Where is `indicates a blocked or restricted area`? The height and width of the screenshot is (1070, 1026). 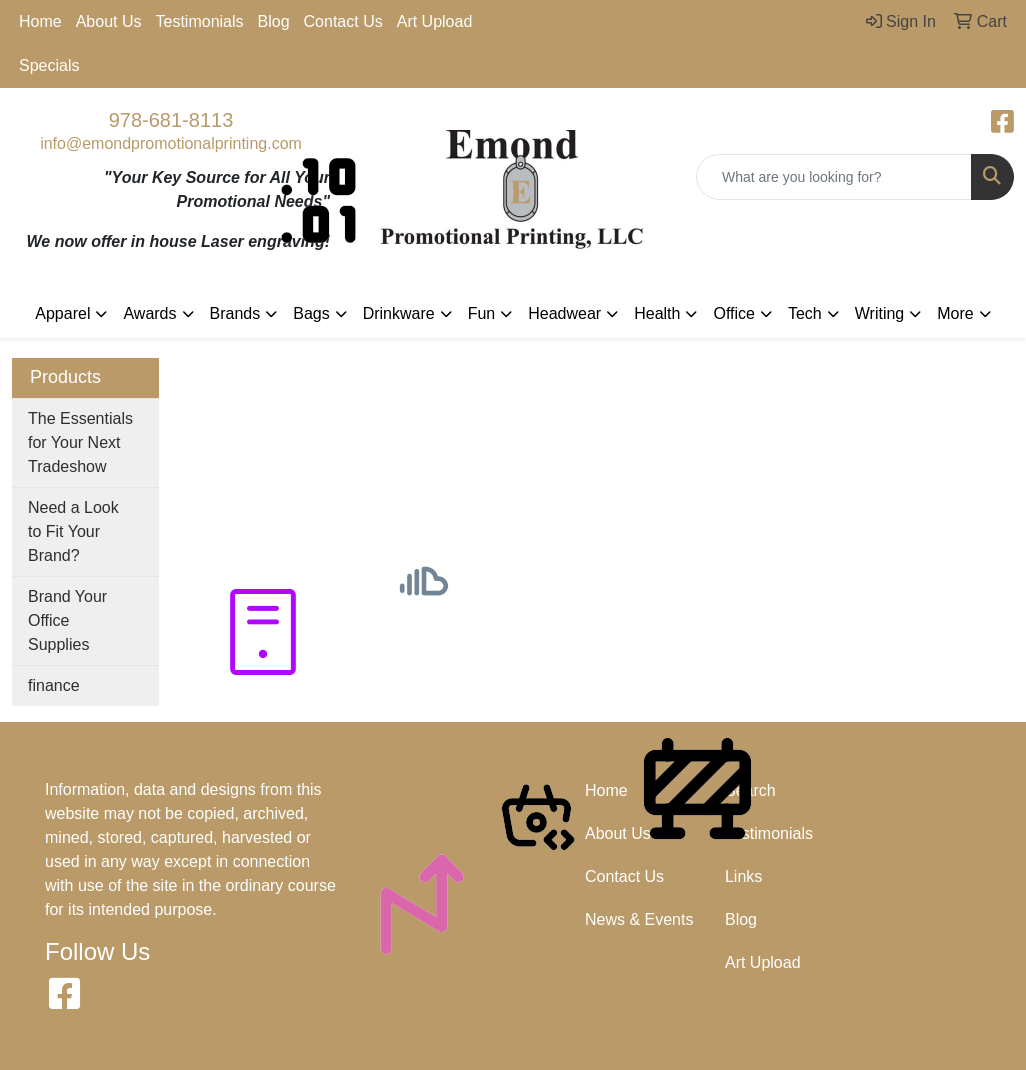
indicates a blocked or restricted area is located at coordinates (697, 785).